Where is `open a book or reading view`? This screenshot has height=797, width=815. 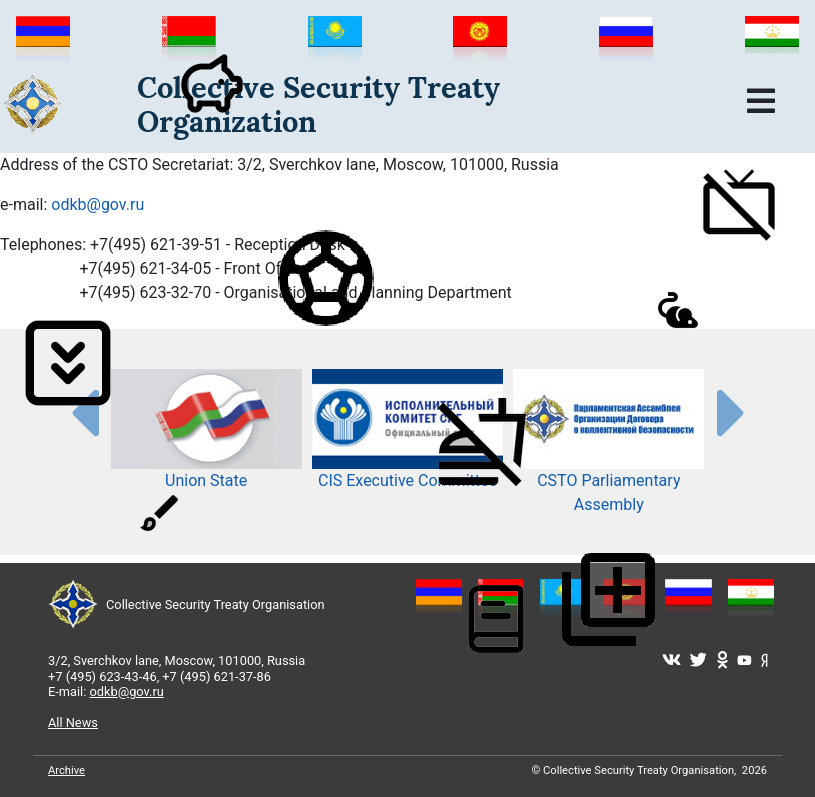
open a book or reading view is located at coordinates (496, 619).